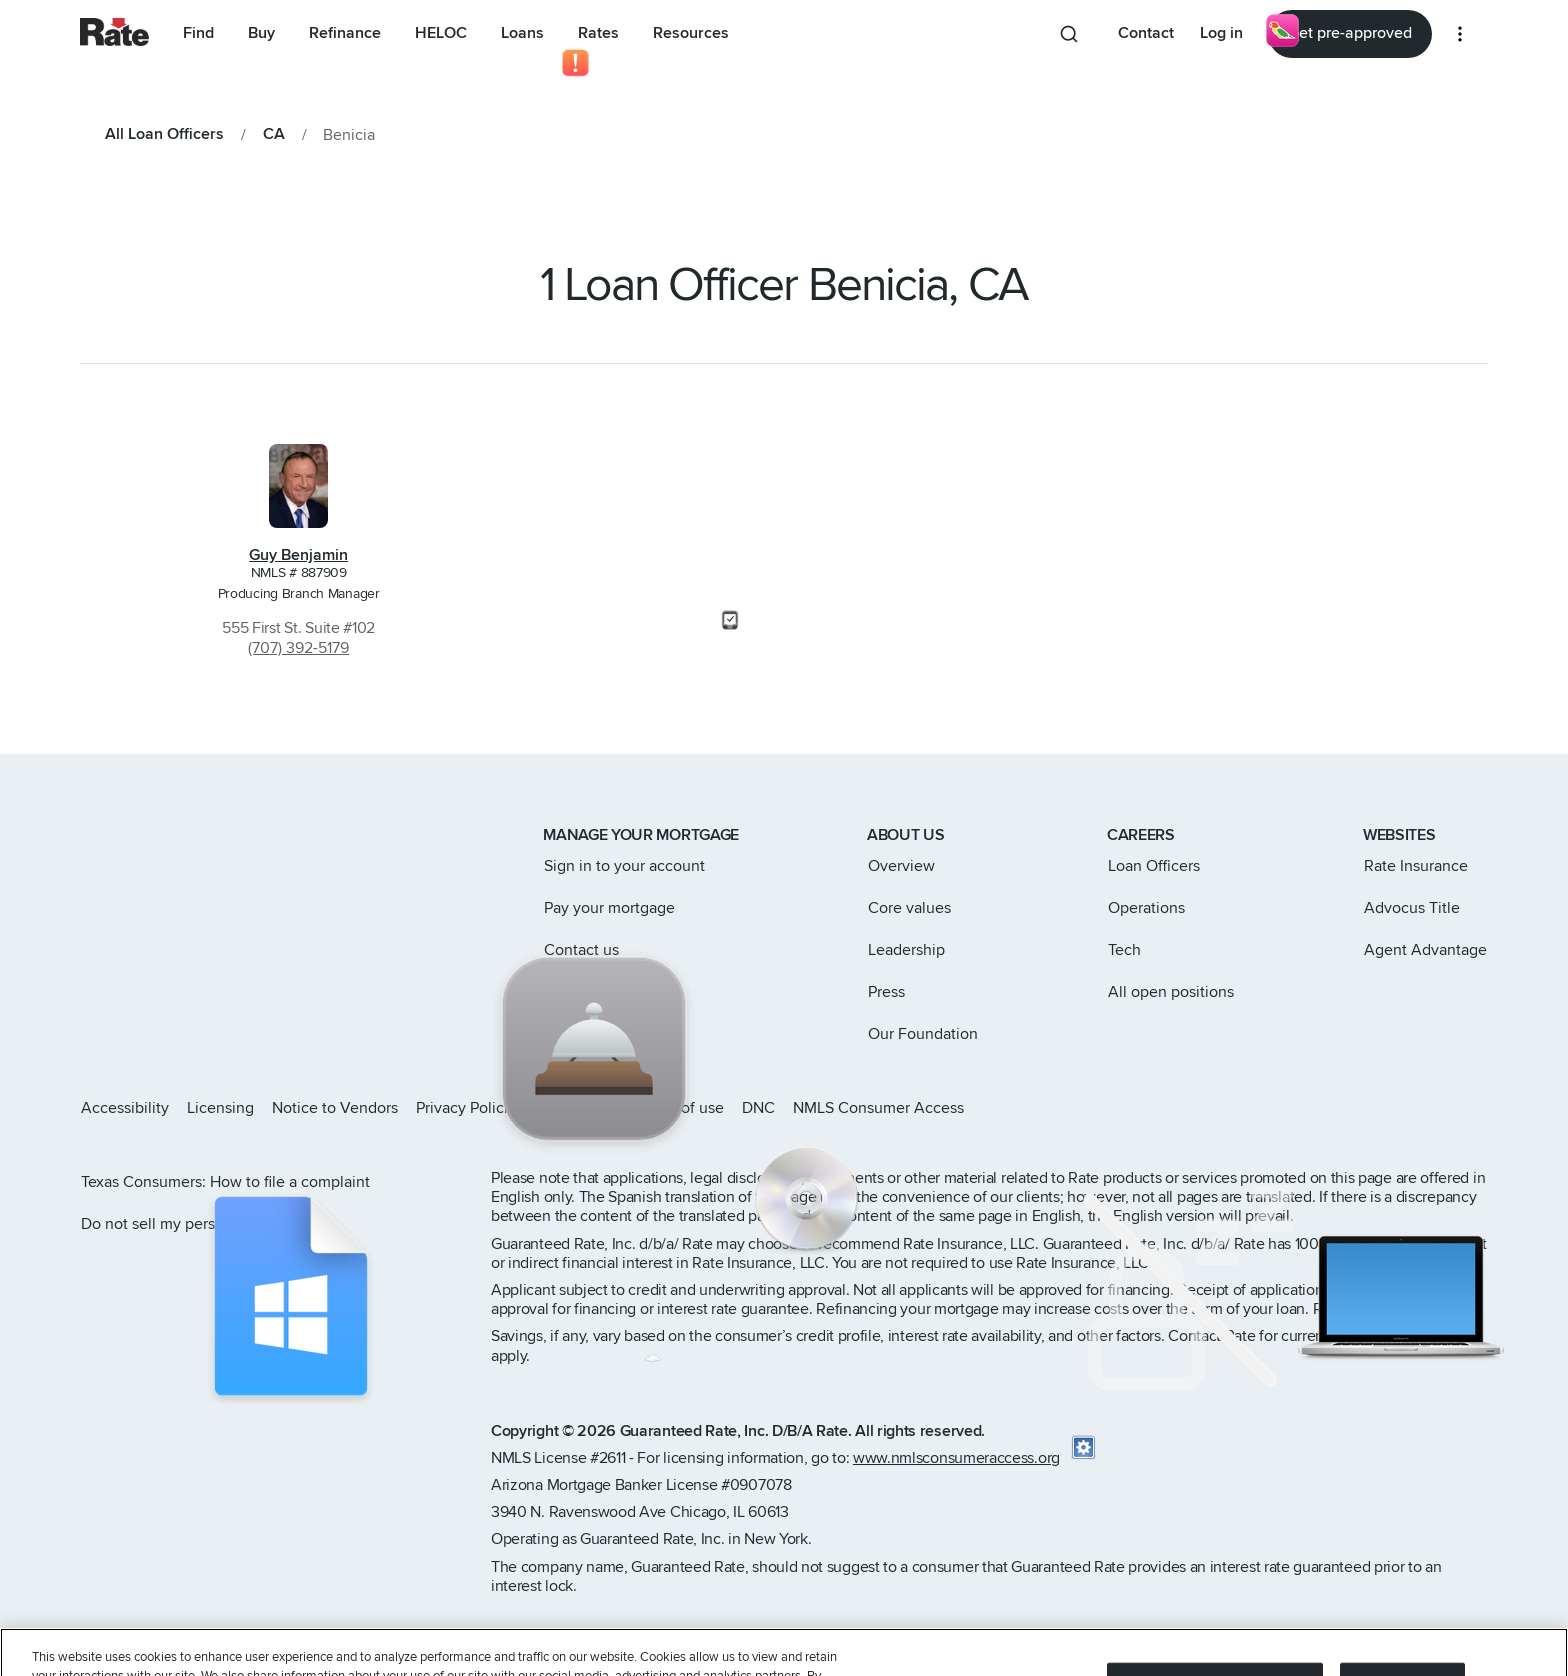  What do you see at coordinates (1401, 1294) in the screenshot?
I see `represents this macbook pro in system settings` at bounding box center [1401, 1294].